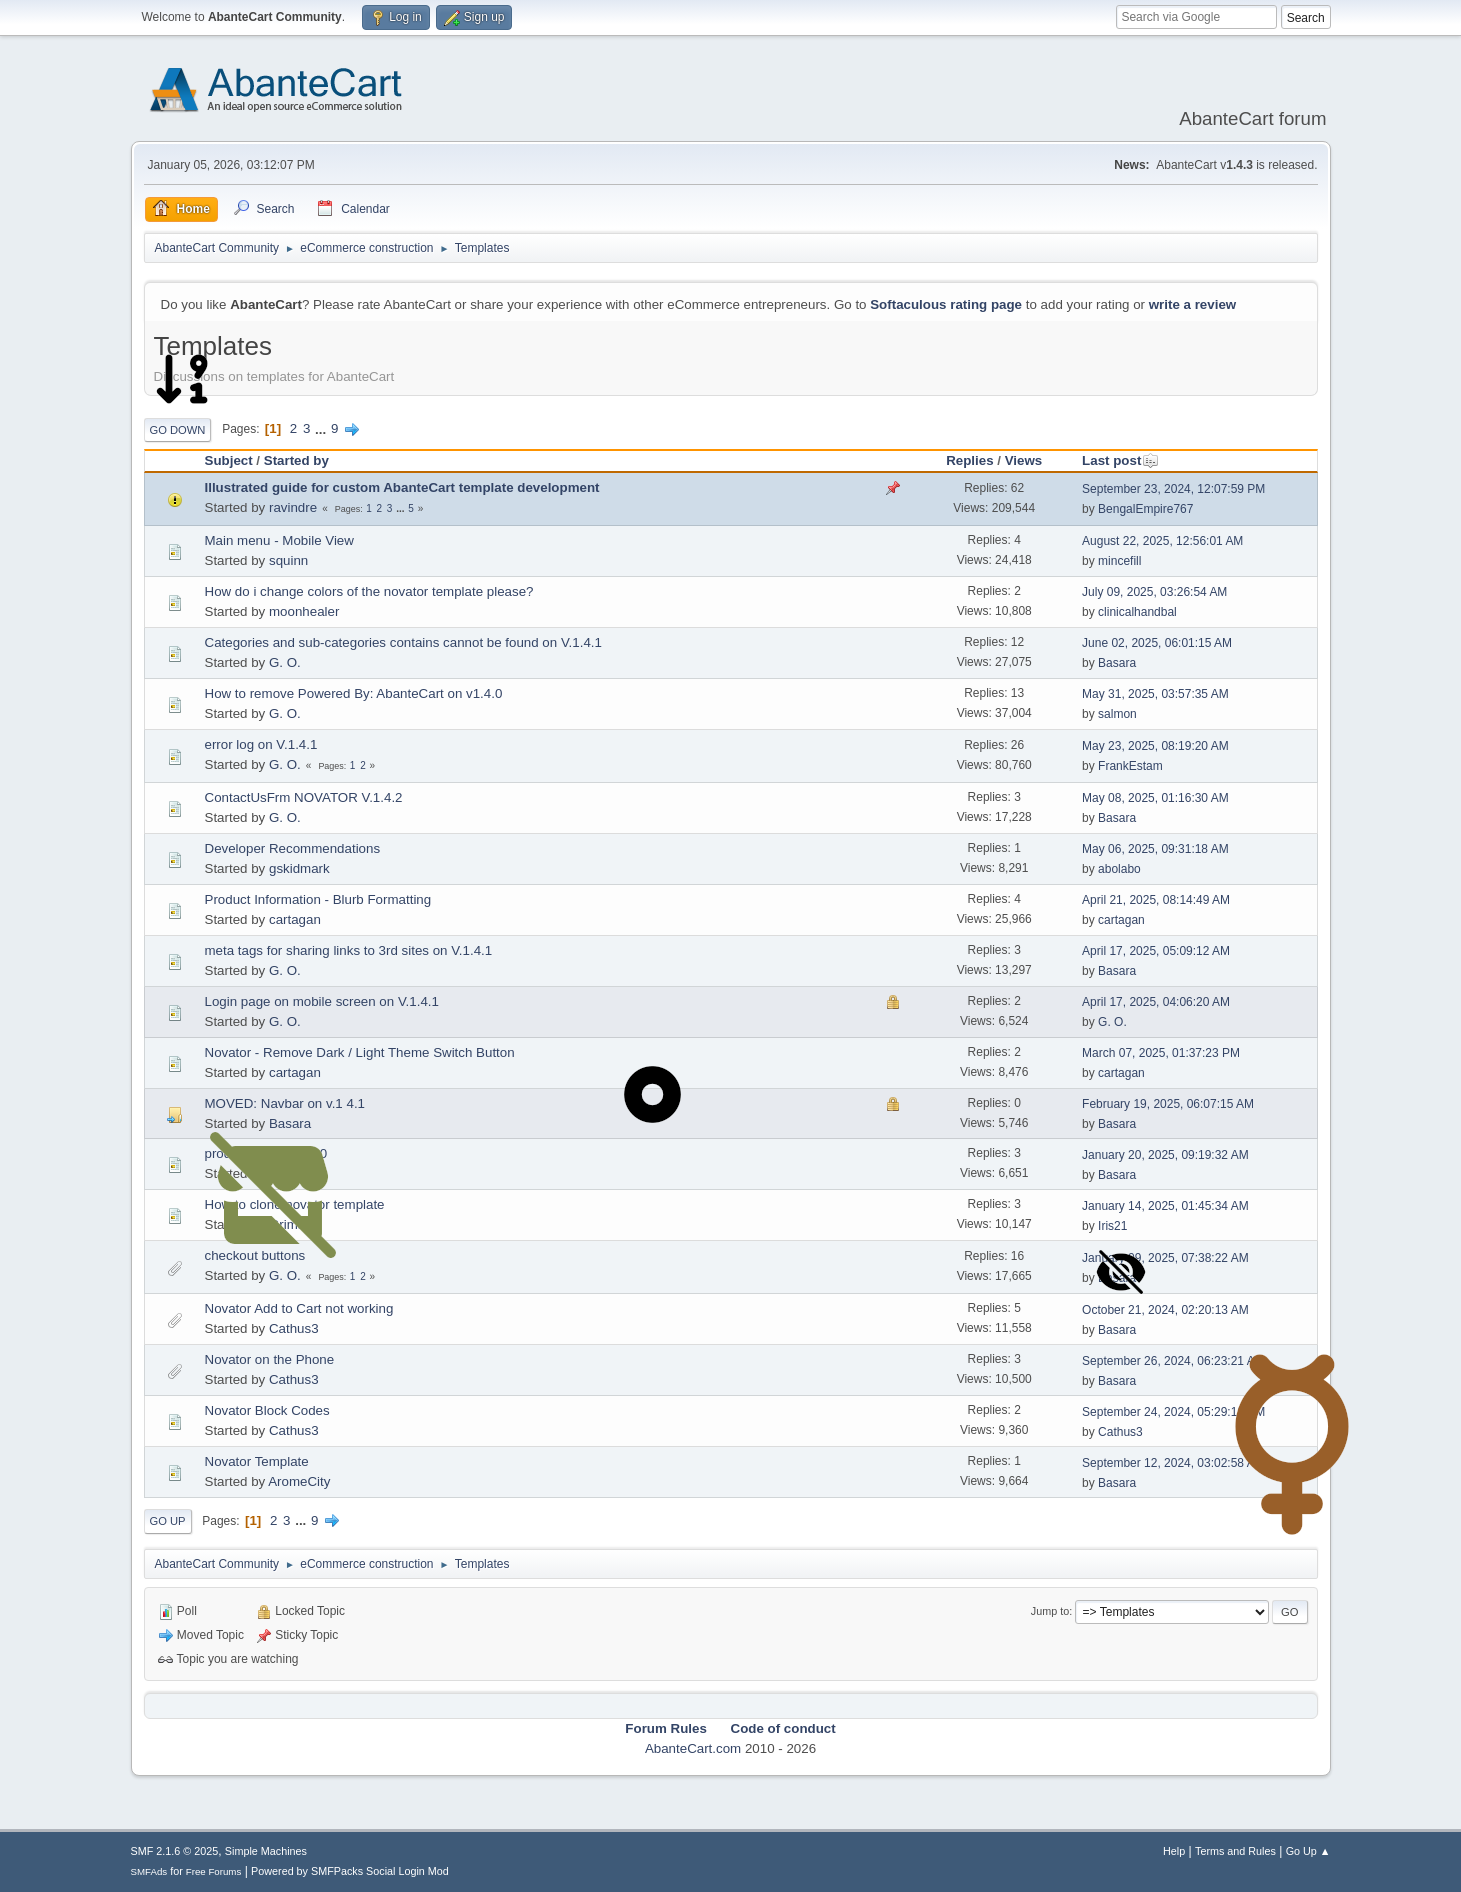  I want to click on indicates a selected radio button option, so click(652, 1094).